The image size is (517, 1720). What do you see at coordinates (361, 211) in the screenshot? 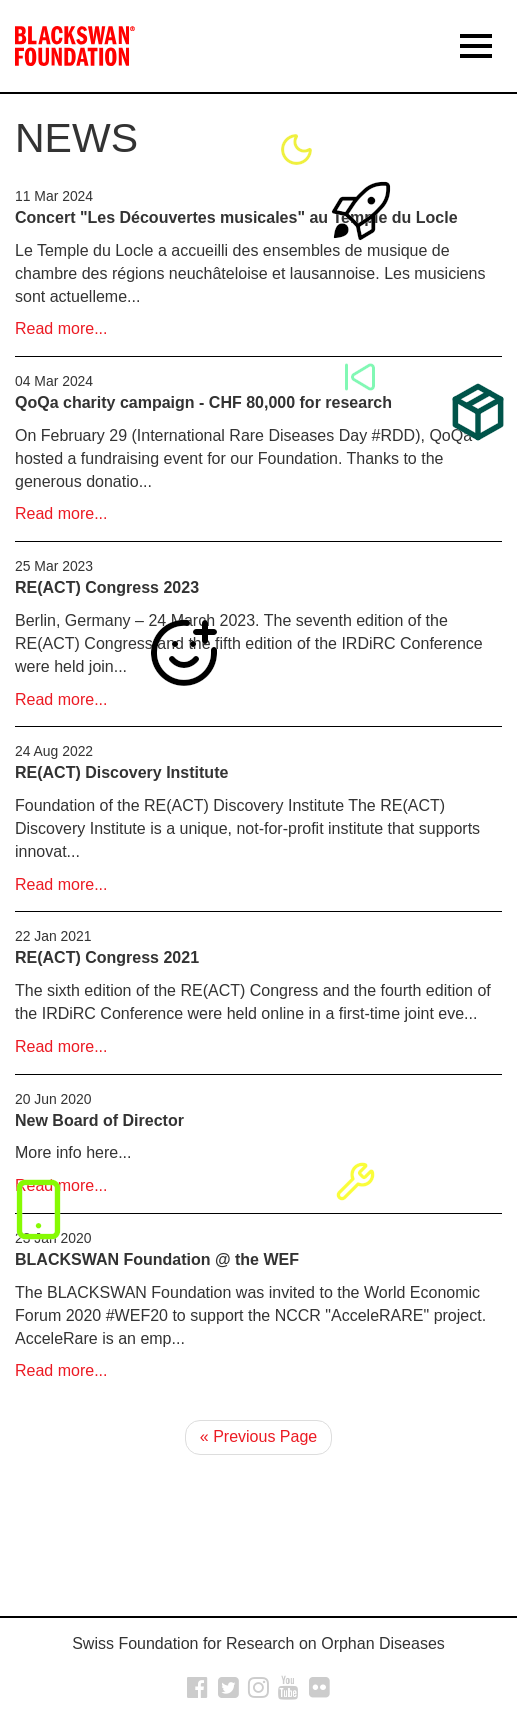
I see `launch or deploy a project` at bounding box center [361, 211].